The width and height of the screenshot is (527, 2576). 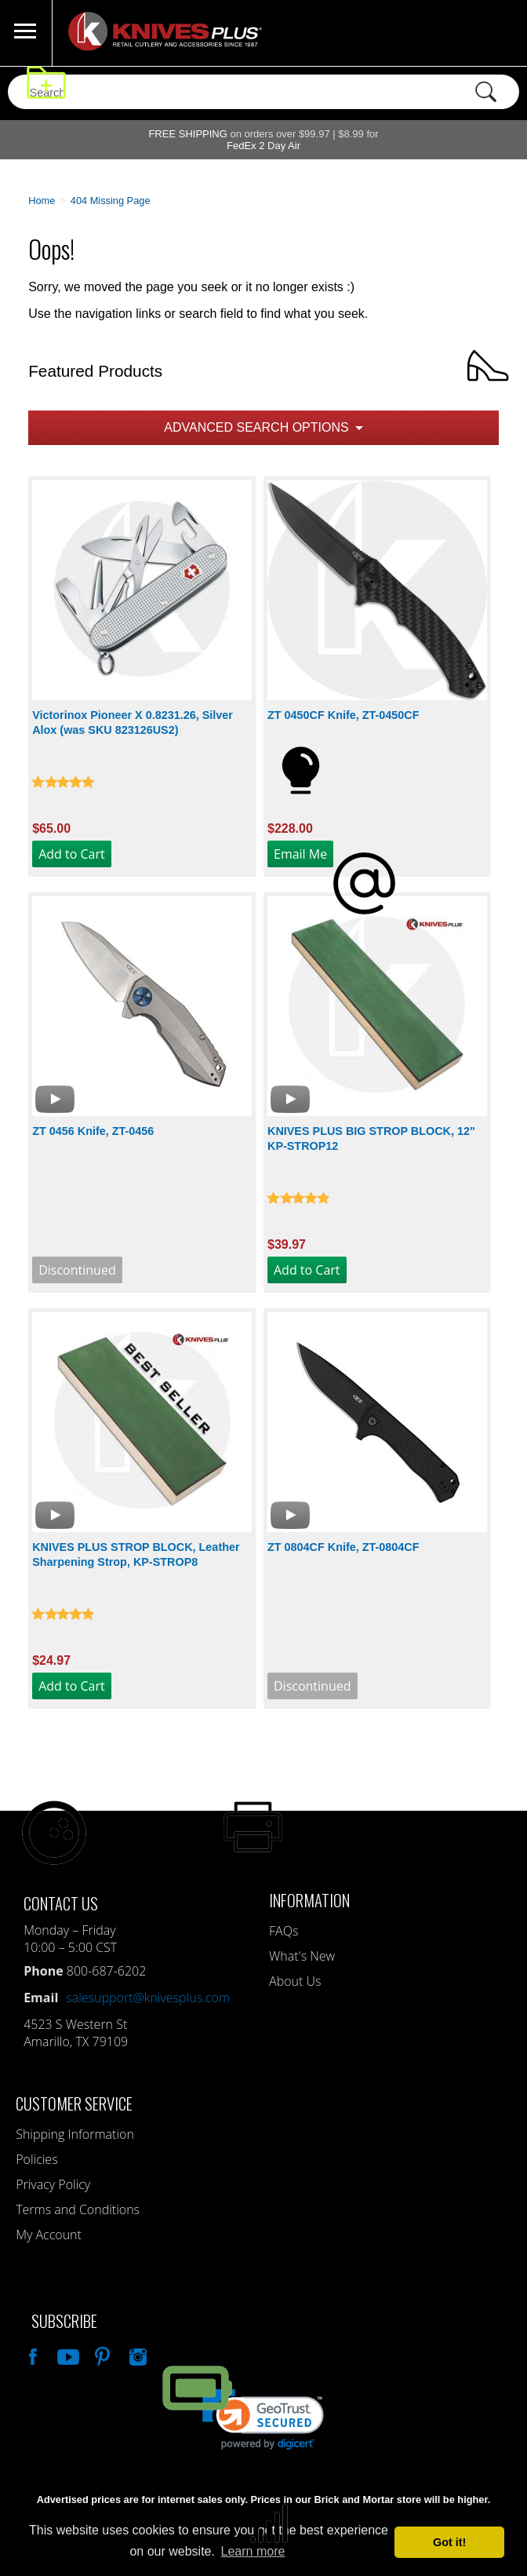 What do you see at coordinates (195, 2388) in the screenshot?
I see `indicates battery is fully charged` at bounding box center [195, 2388].